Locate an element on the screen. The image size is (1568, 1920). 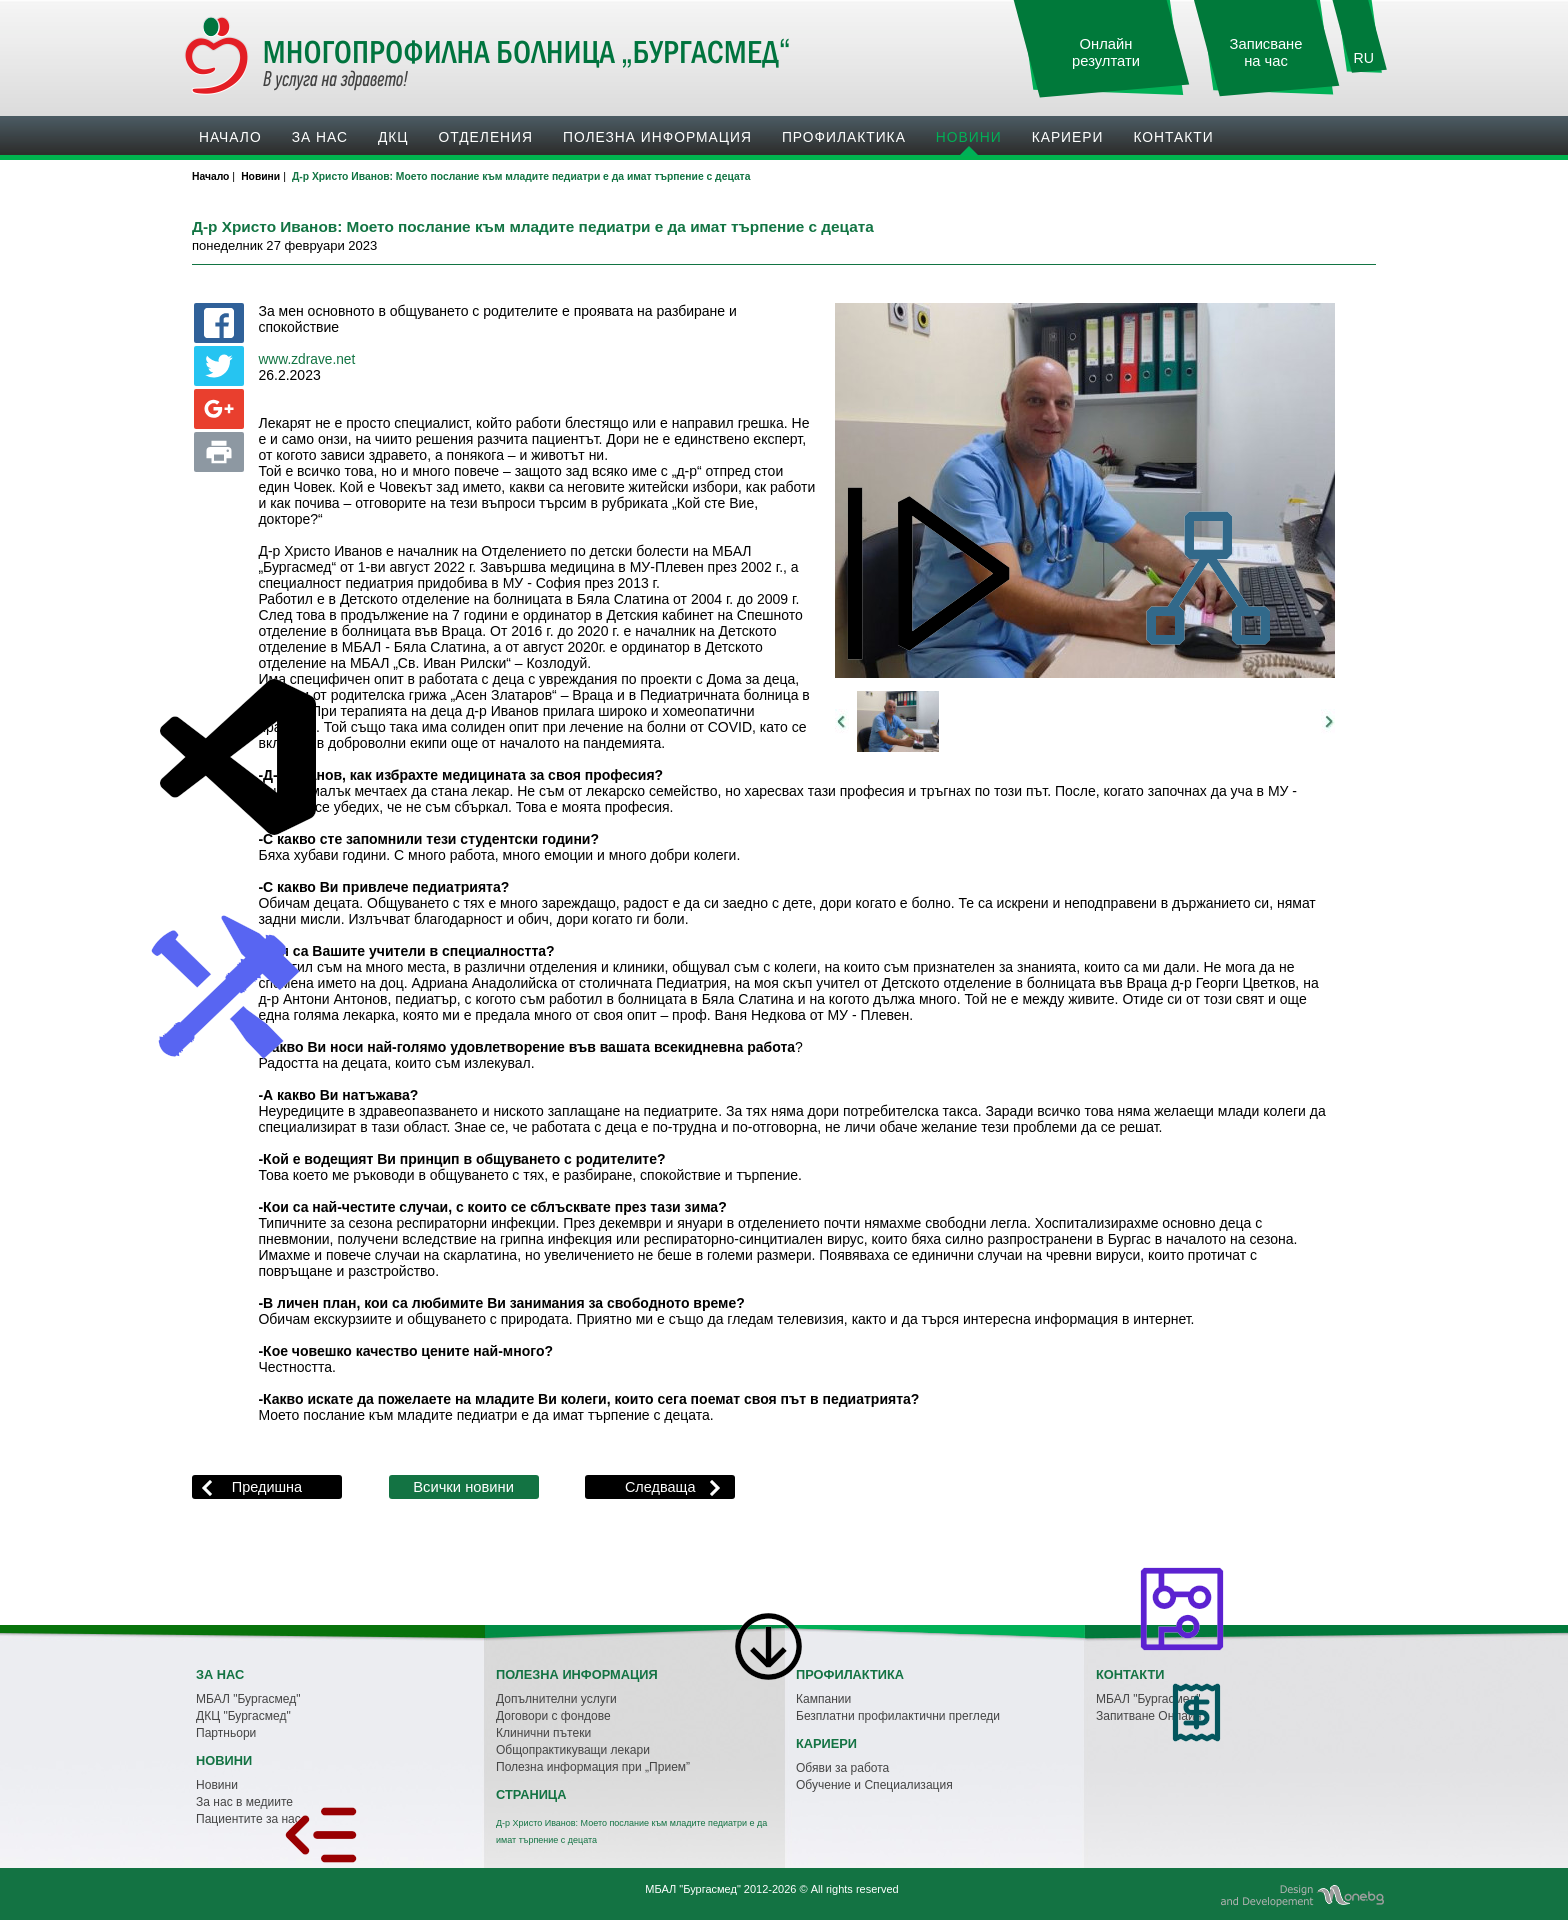
decrease text indentation is located at coordinates (321, 1835).